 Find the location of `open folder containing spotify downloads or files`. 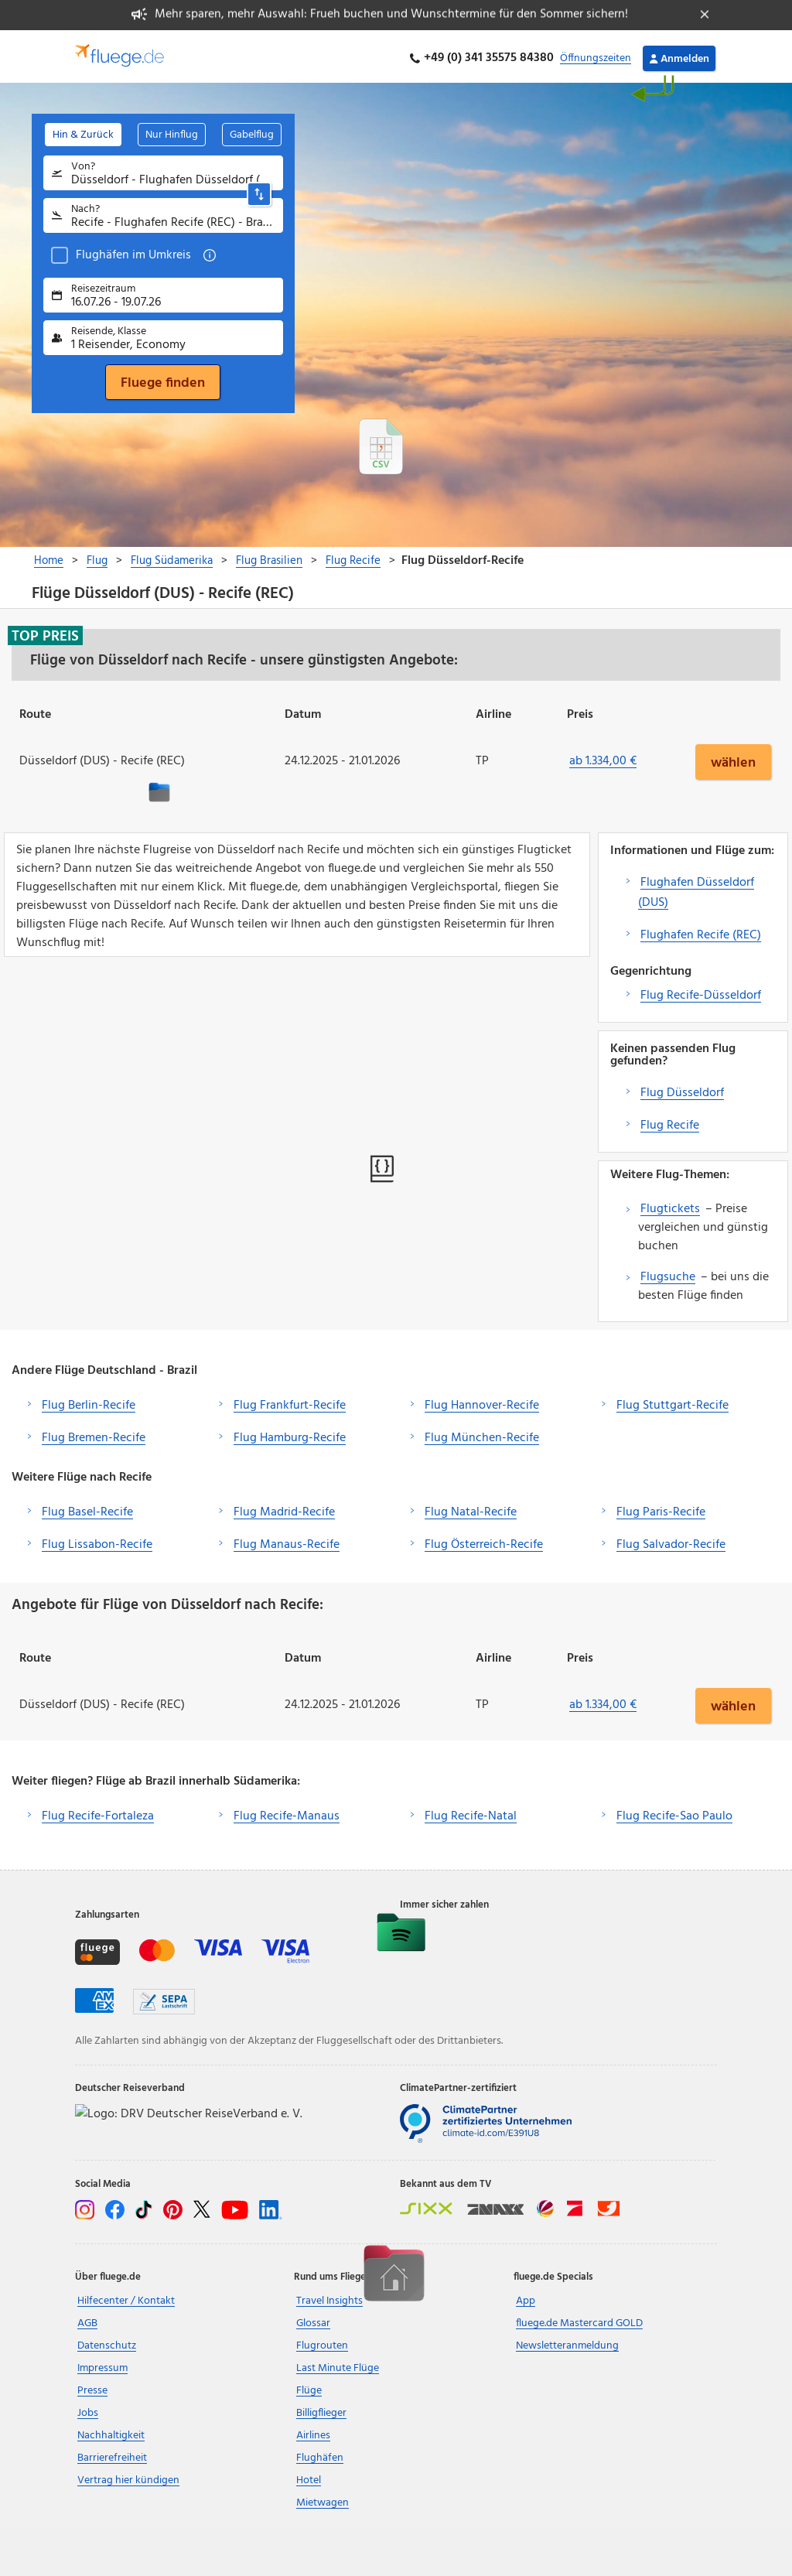

open folder containing spotify downloads or files is located at coordinates (401, 1933).